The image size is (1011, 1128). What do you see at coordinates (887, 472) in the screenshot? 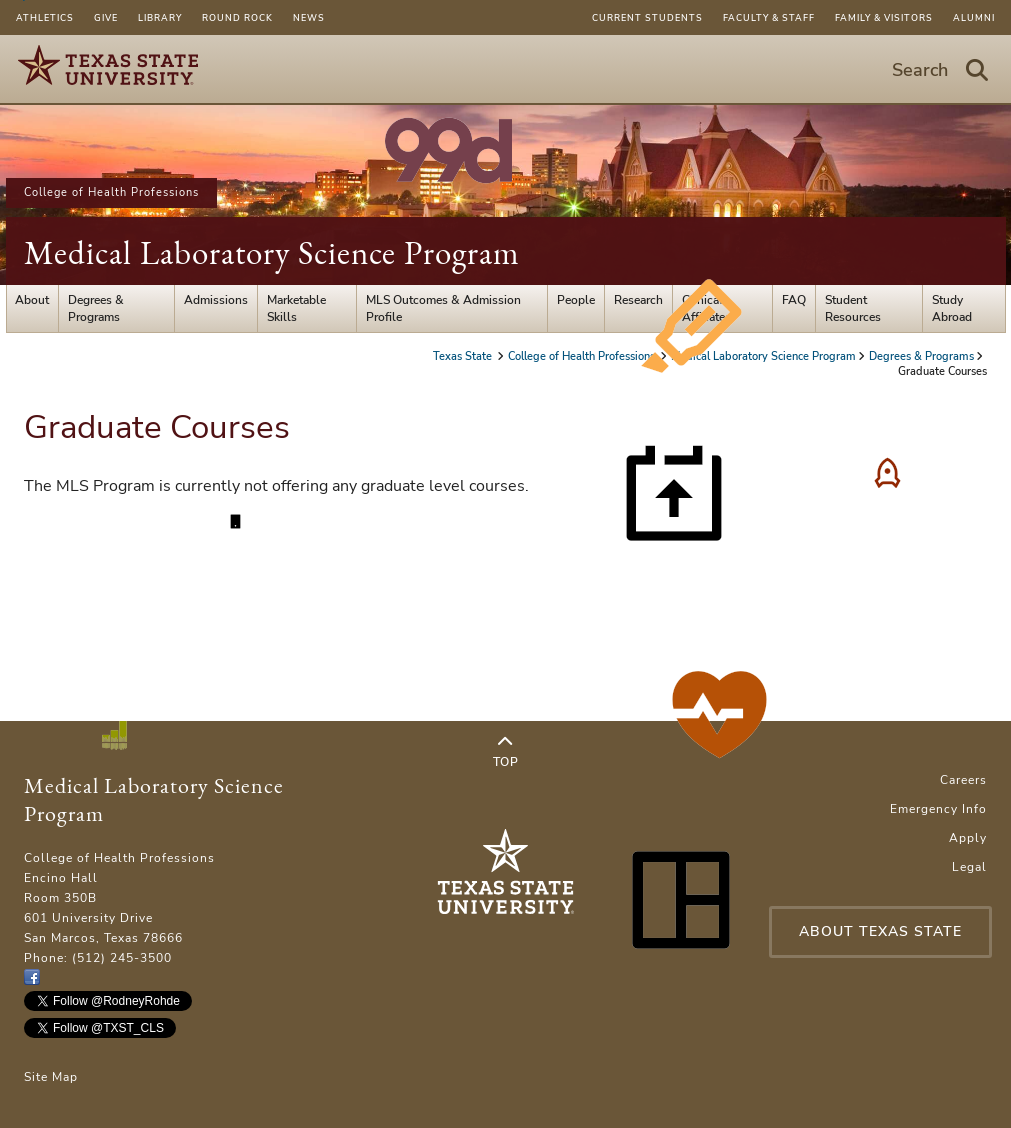
I see `launch or deploy an application` at bounding box center [887, 472].